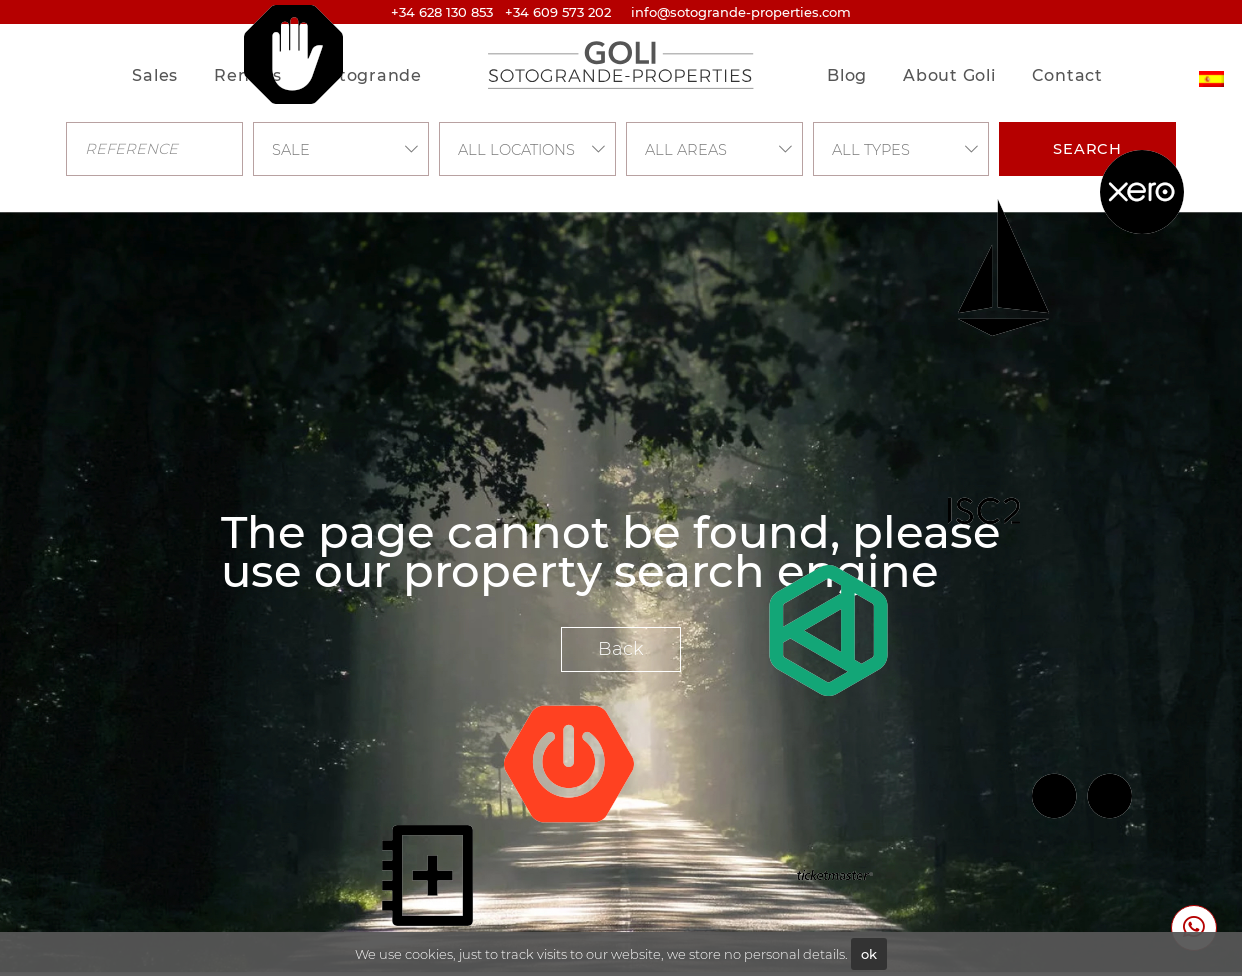 Image resolution: width=1242 pixels, height=976 pixels. Describe the element at coordinates (293, 54) in the screenshot. I see `adblock browser extension logo` at that location.